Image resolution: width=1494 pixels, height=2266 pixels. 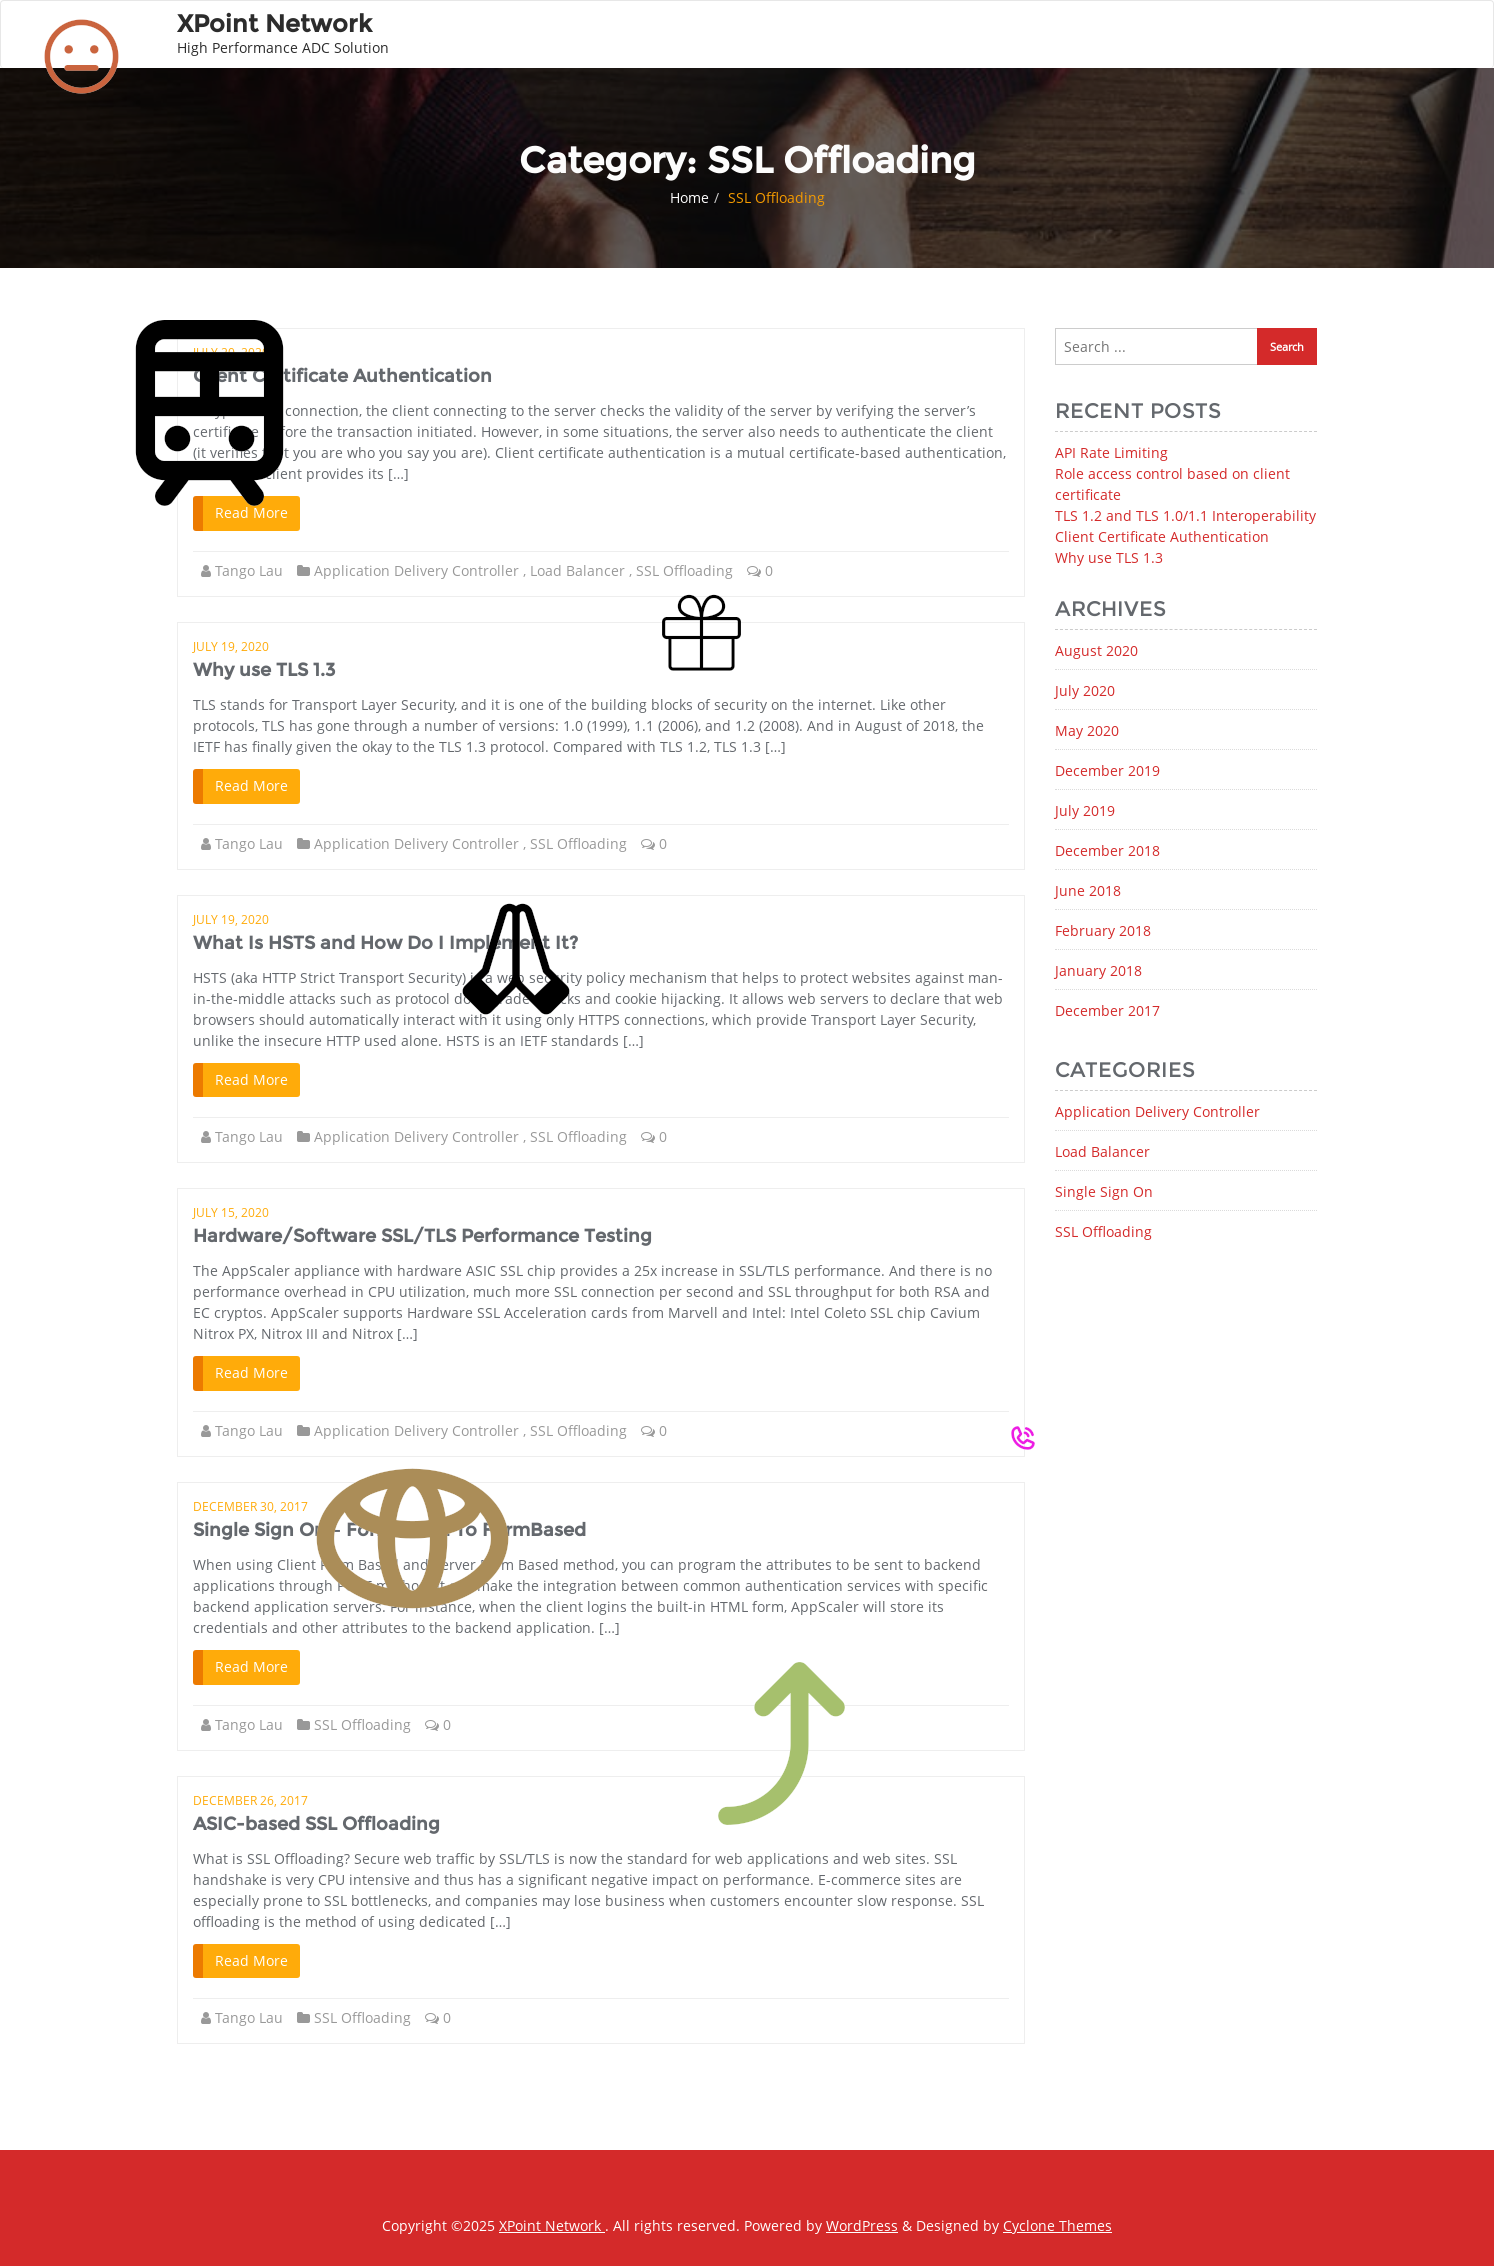 I want to click on rate your experience as neutral, so click(x=81, y=56).